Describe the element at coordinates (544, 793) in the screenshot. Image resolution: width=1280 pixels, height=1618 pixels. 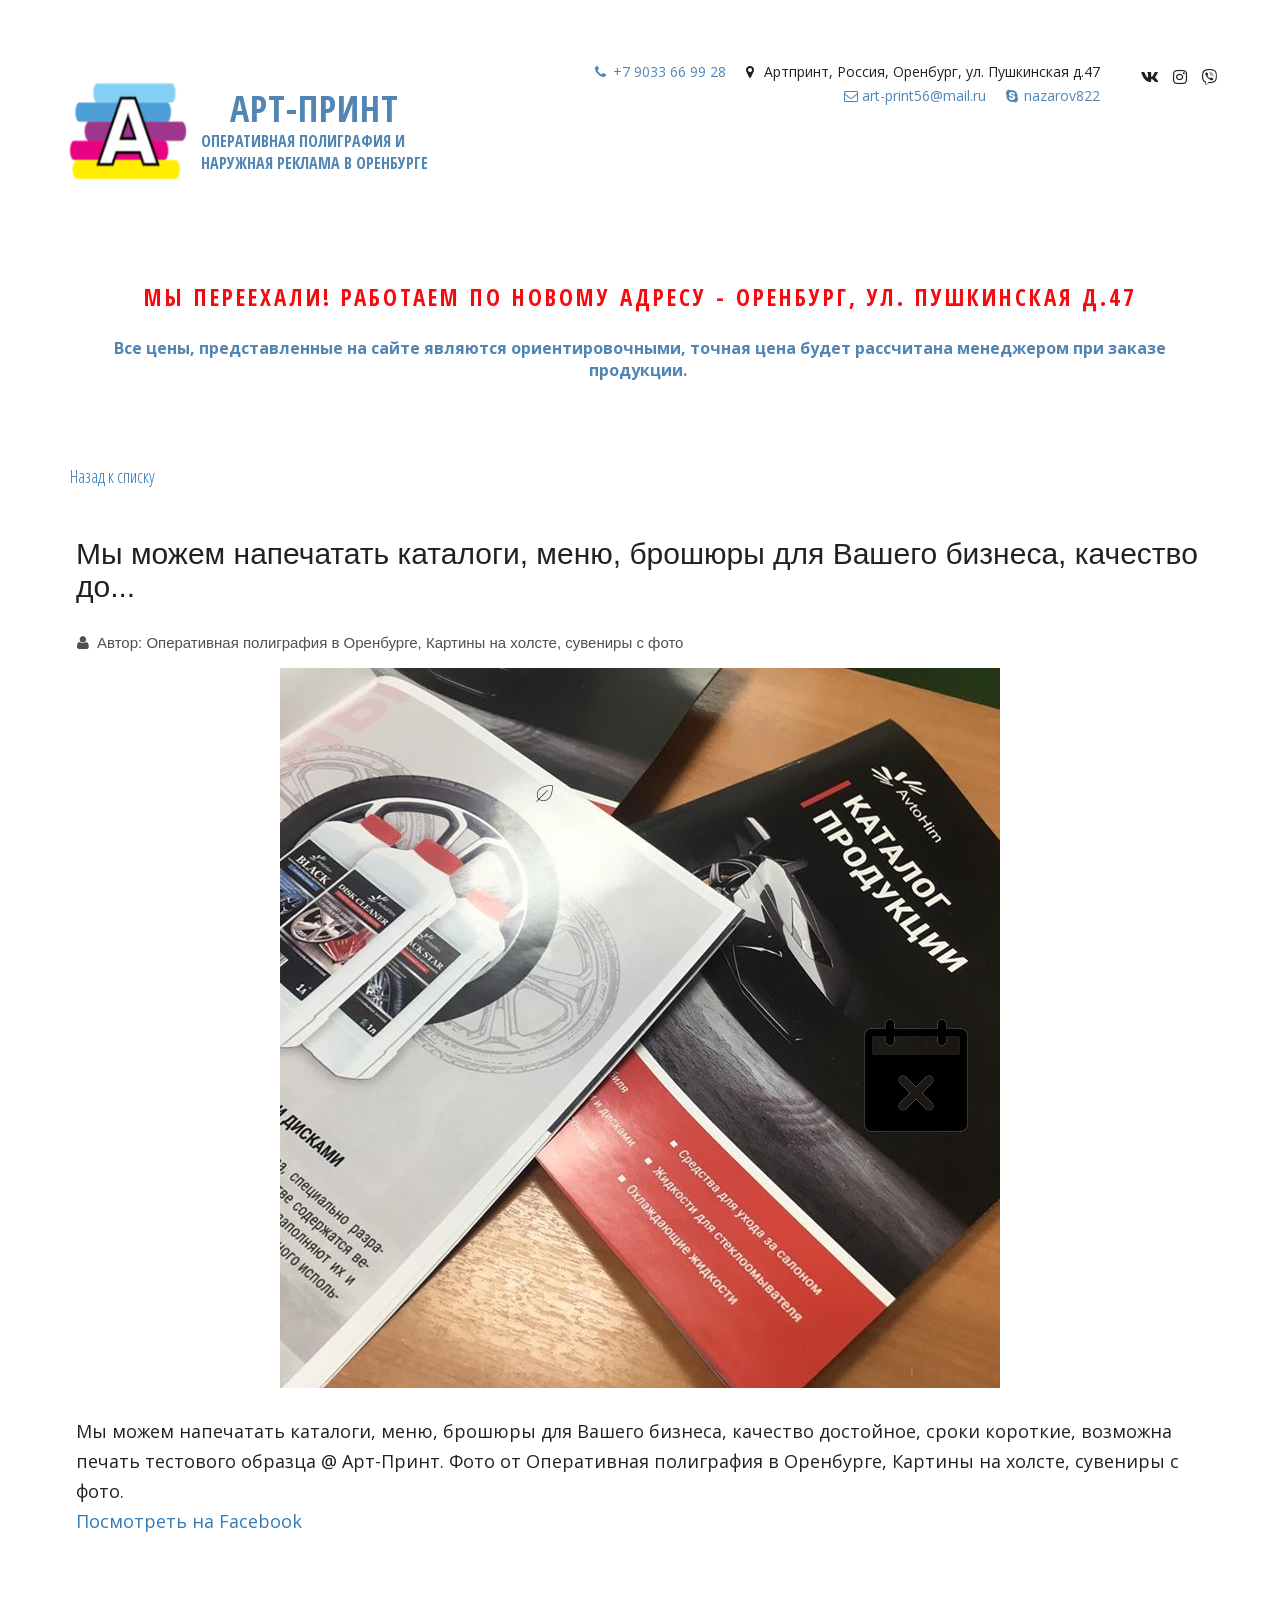
I see `indicates eco-friendly or sustainable option` at that location.